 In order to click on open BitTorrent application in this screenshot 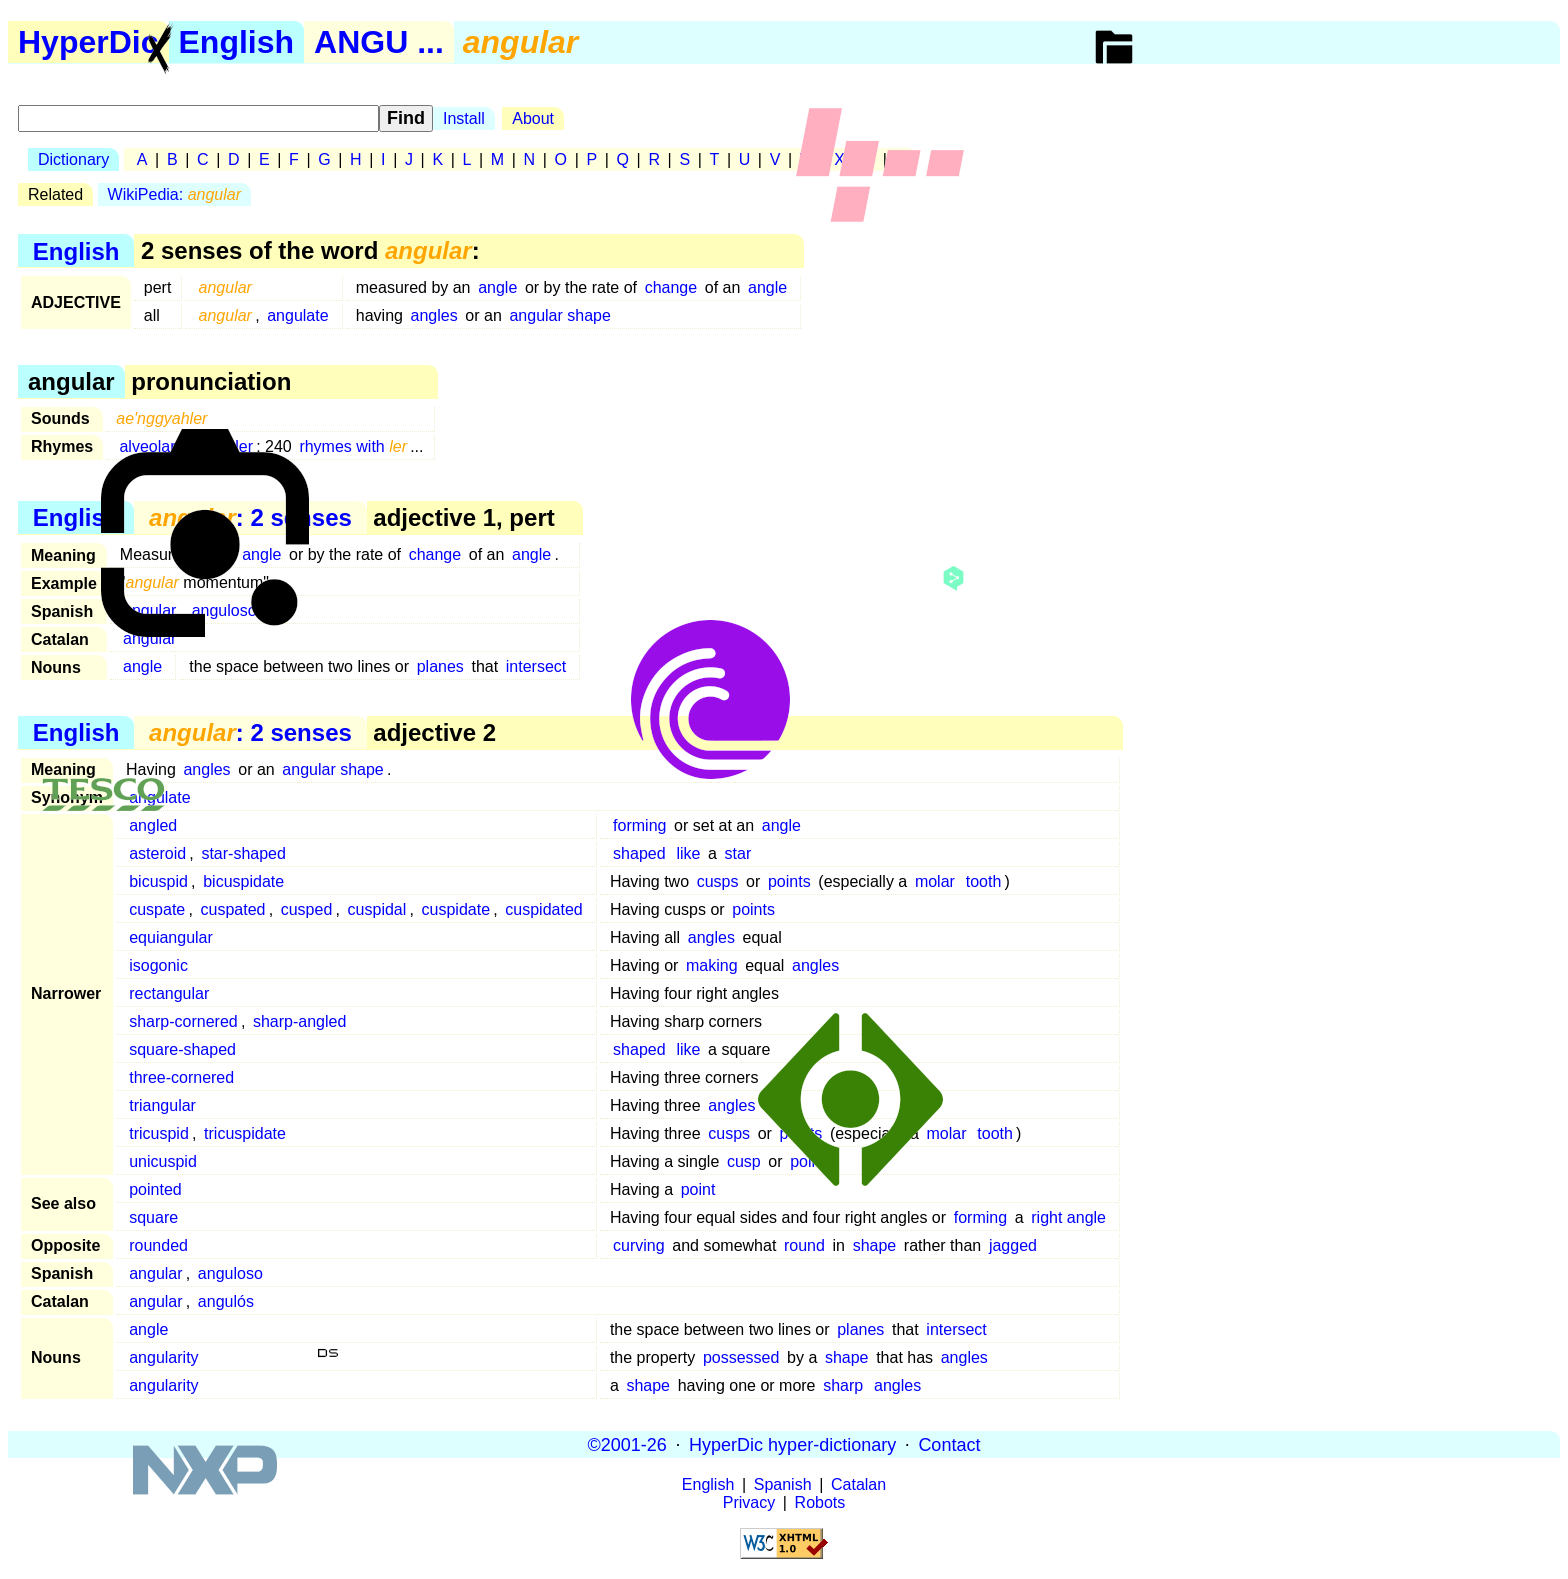, I will do `click(710, 699)`.